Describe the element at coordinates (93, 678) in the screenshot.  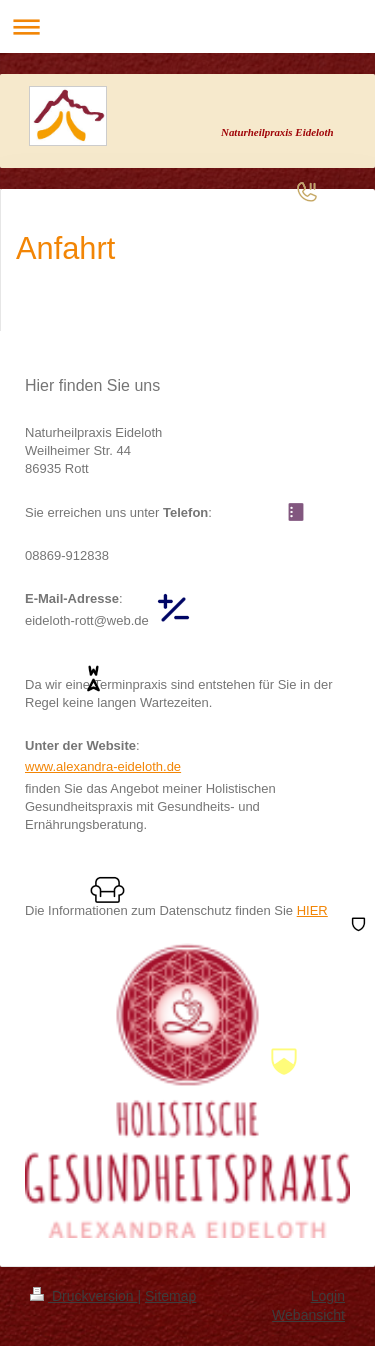
I see `navigate west` at that location.